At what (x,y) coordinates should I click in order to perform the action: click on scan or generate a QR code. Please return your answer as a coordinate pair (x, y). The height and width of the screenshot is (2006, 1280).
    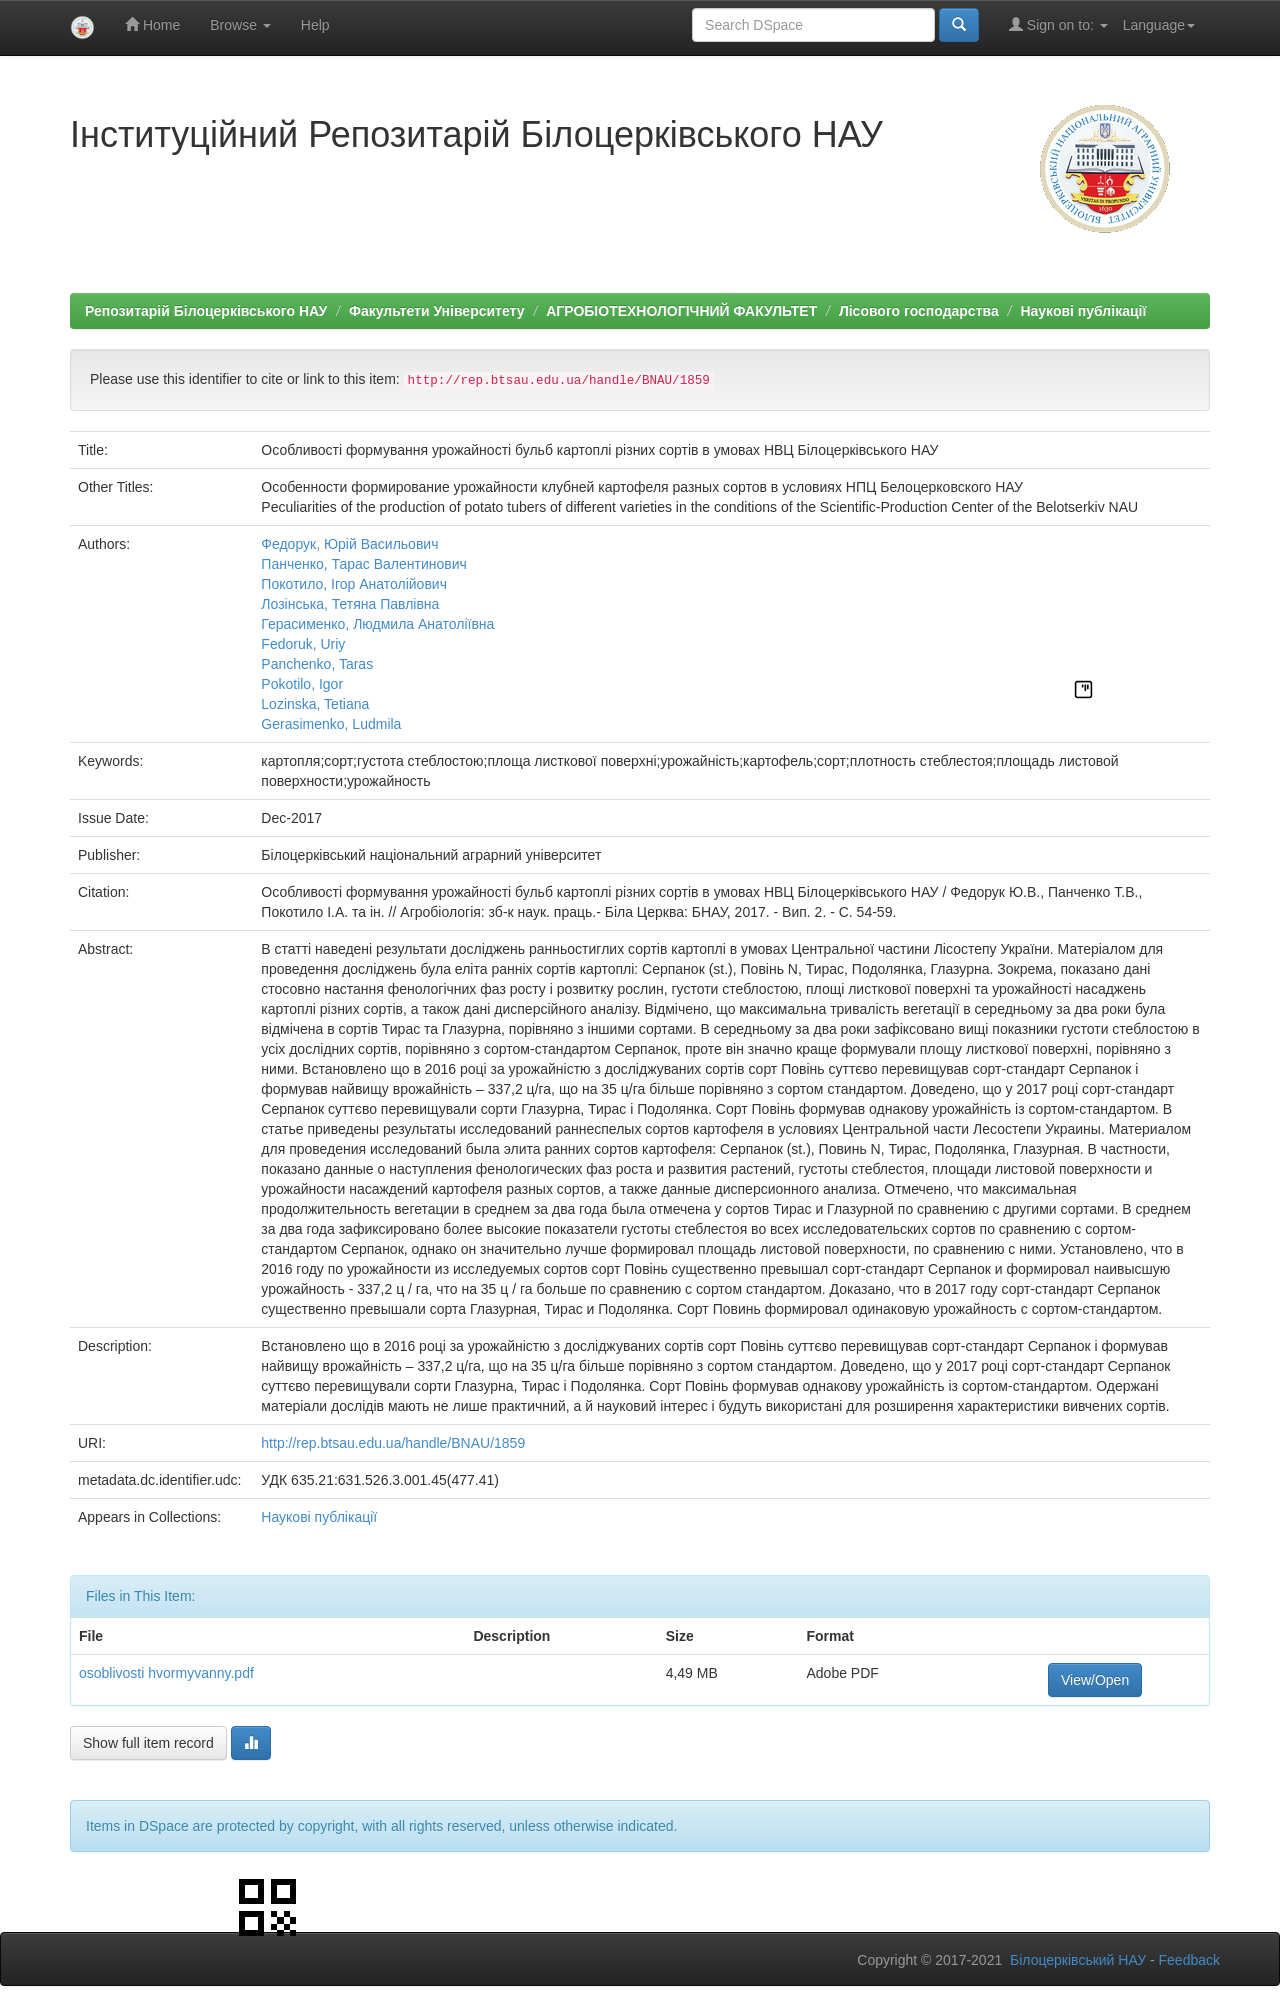
    Looking at the image, I should click on (267, 1907).